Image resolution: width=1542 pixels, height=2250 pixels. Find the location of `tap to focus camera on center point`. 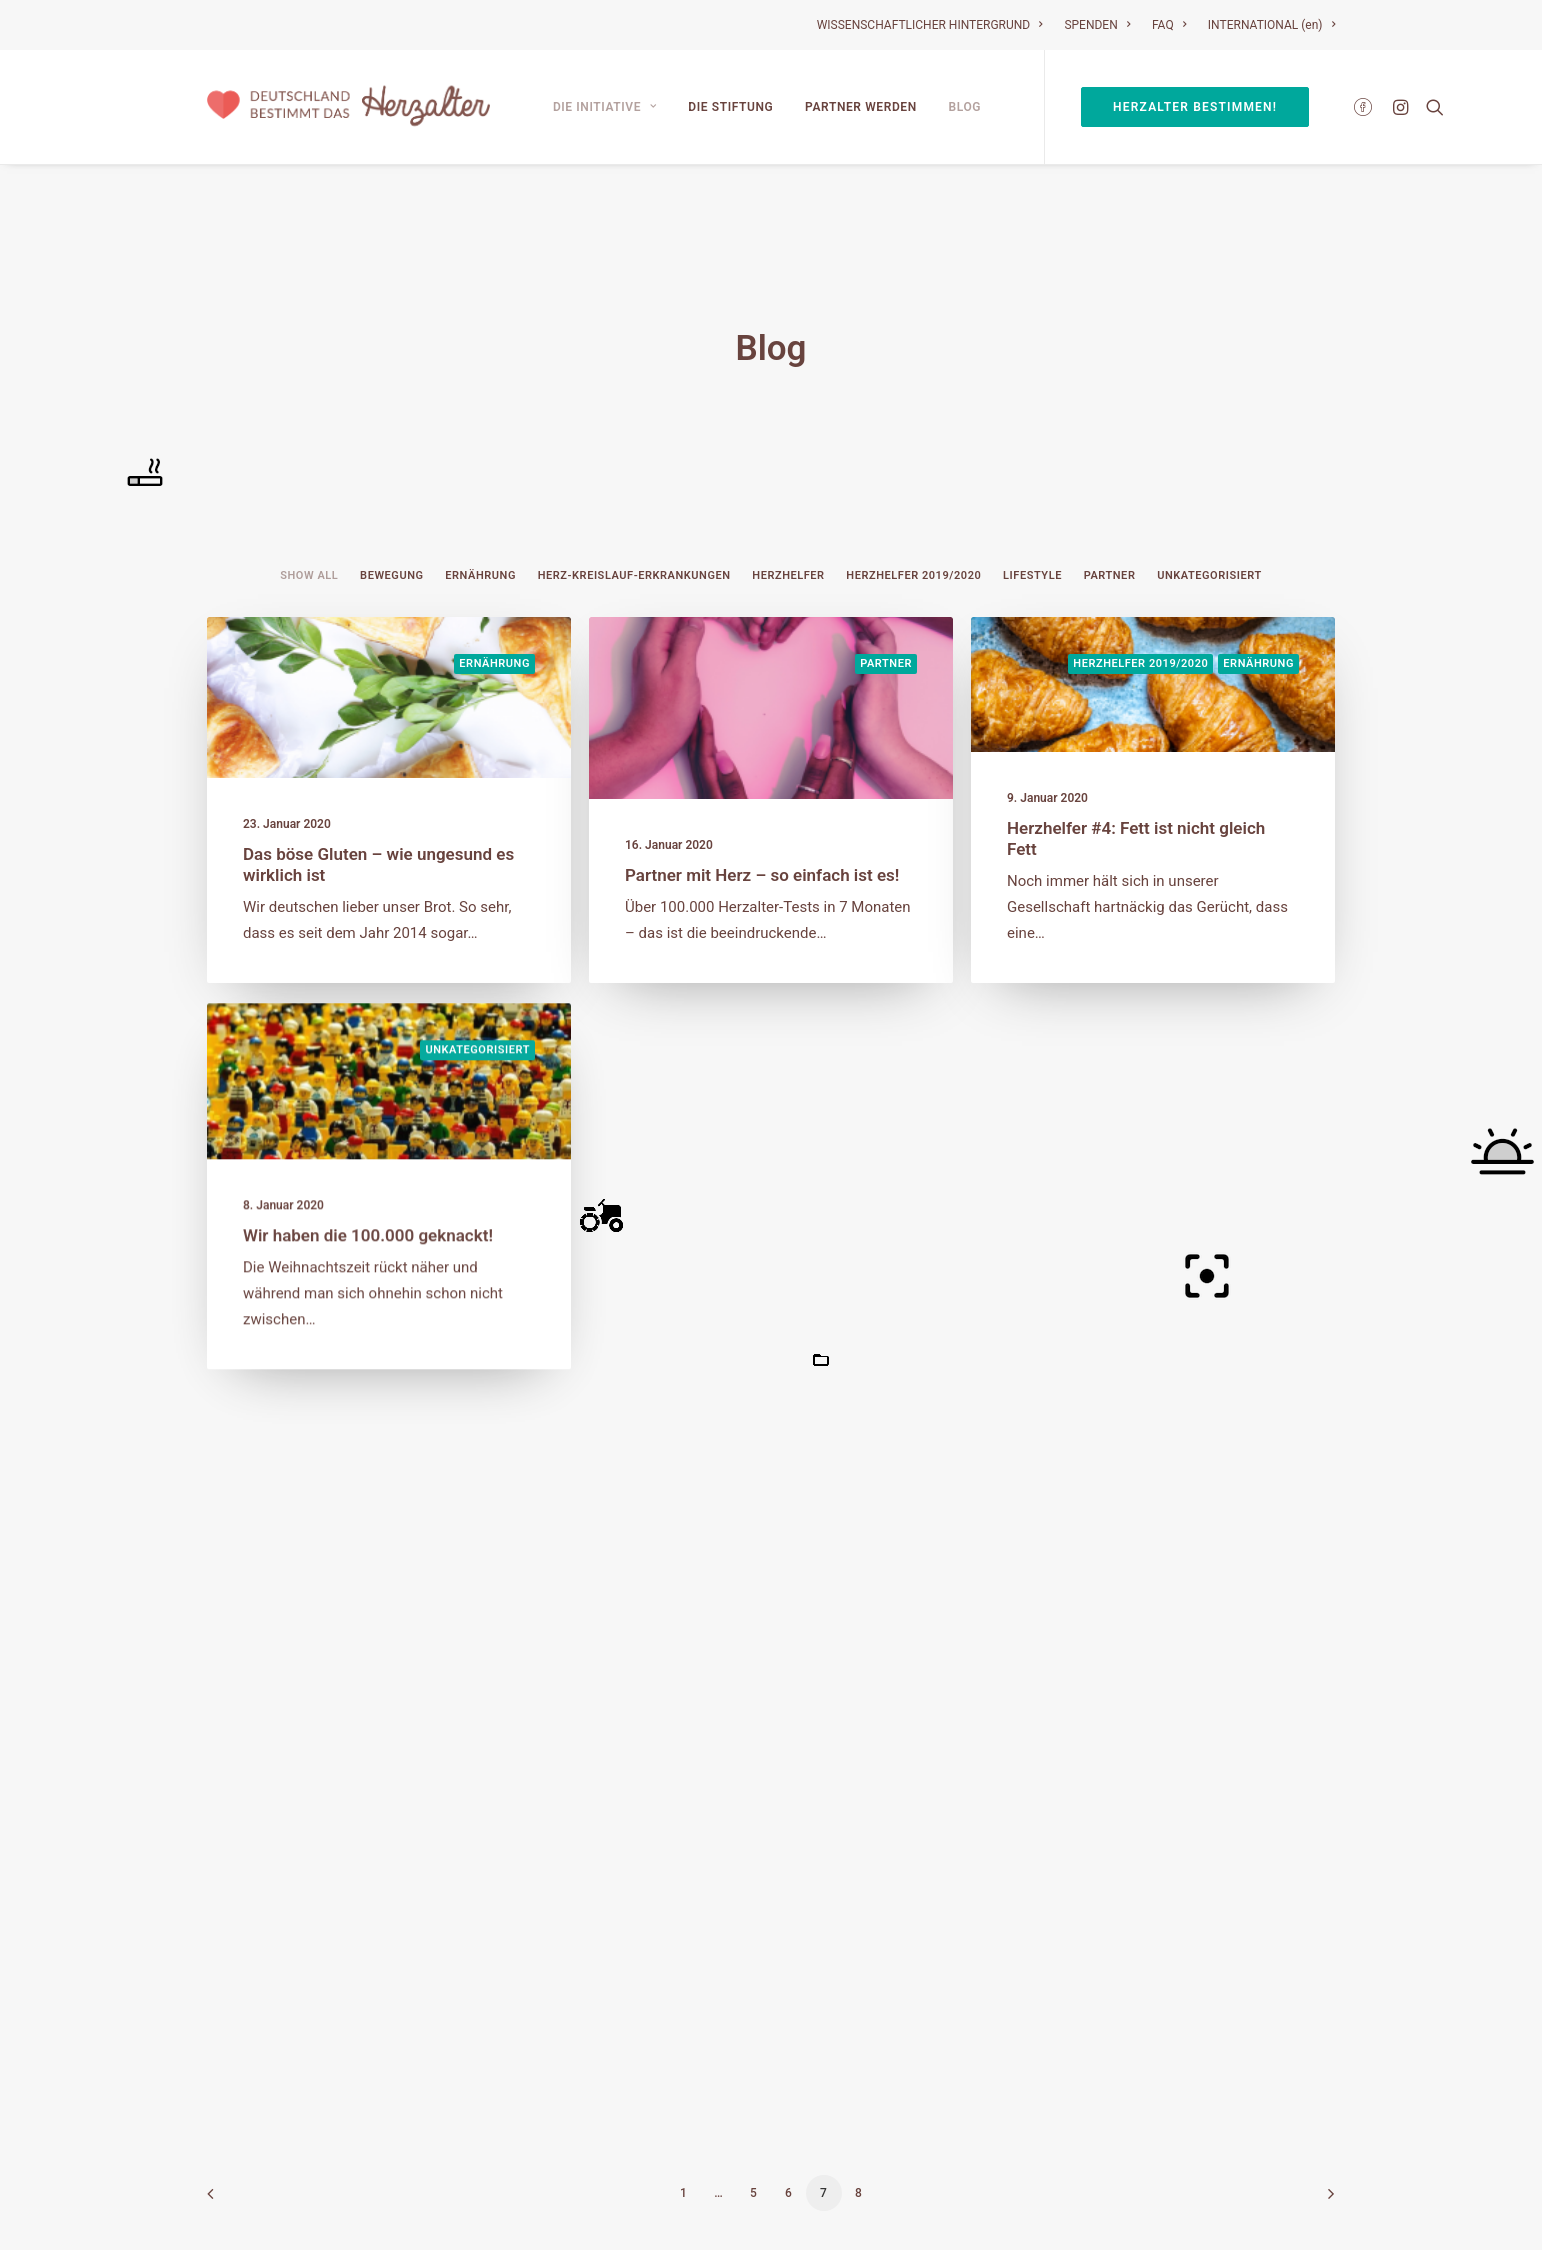

tap to focus camera on center point is located at coordinates (1207, 1276).